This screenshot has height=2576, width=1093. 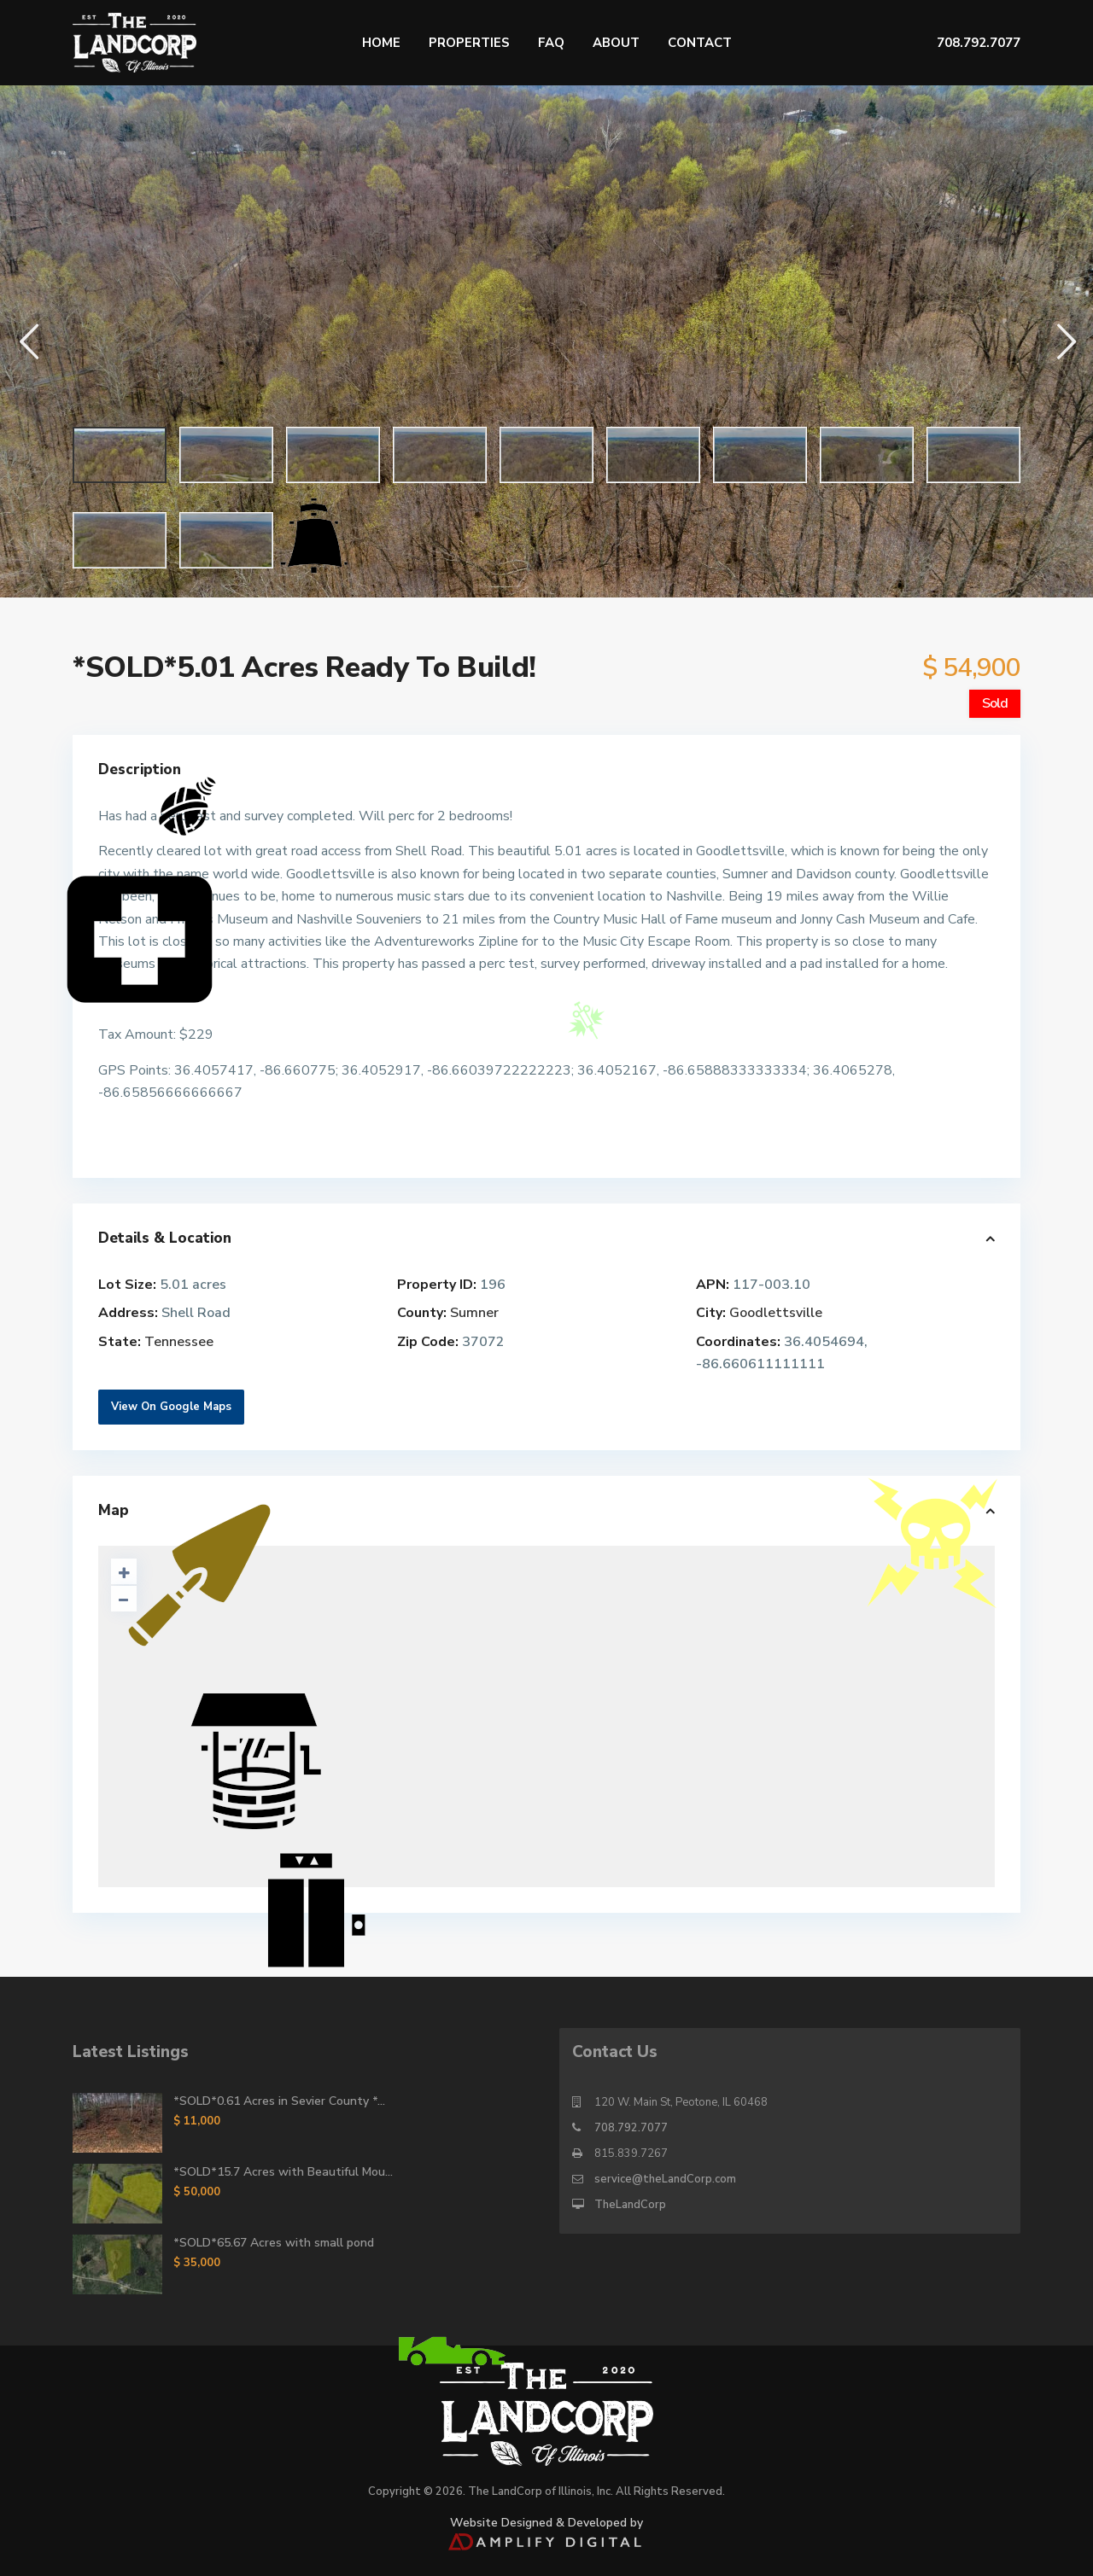 What do you see at coordinates (306, 1909) in the screenshot?
I see `access elevator or floor navigation` at bounding box center [306, 1909].